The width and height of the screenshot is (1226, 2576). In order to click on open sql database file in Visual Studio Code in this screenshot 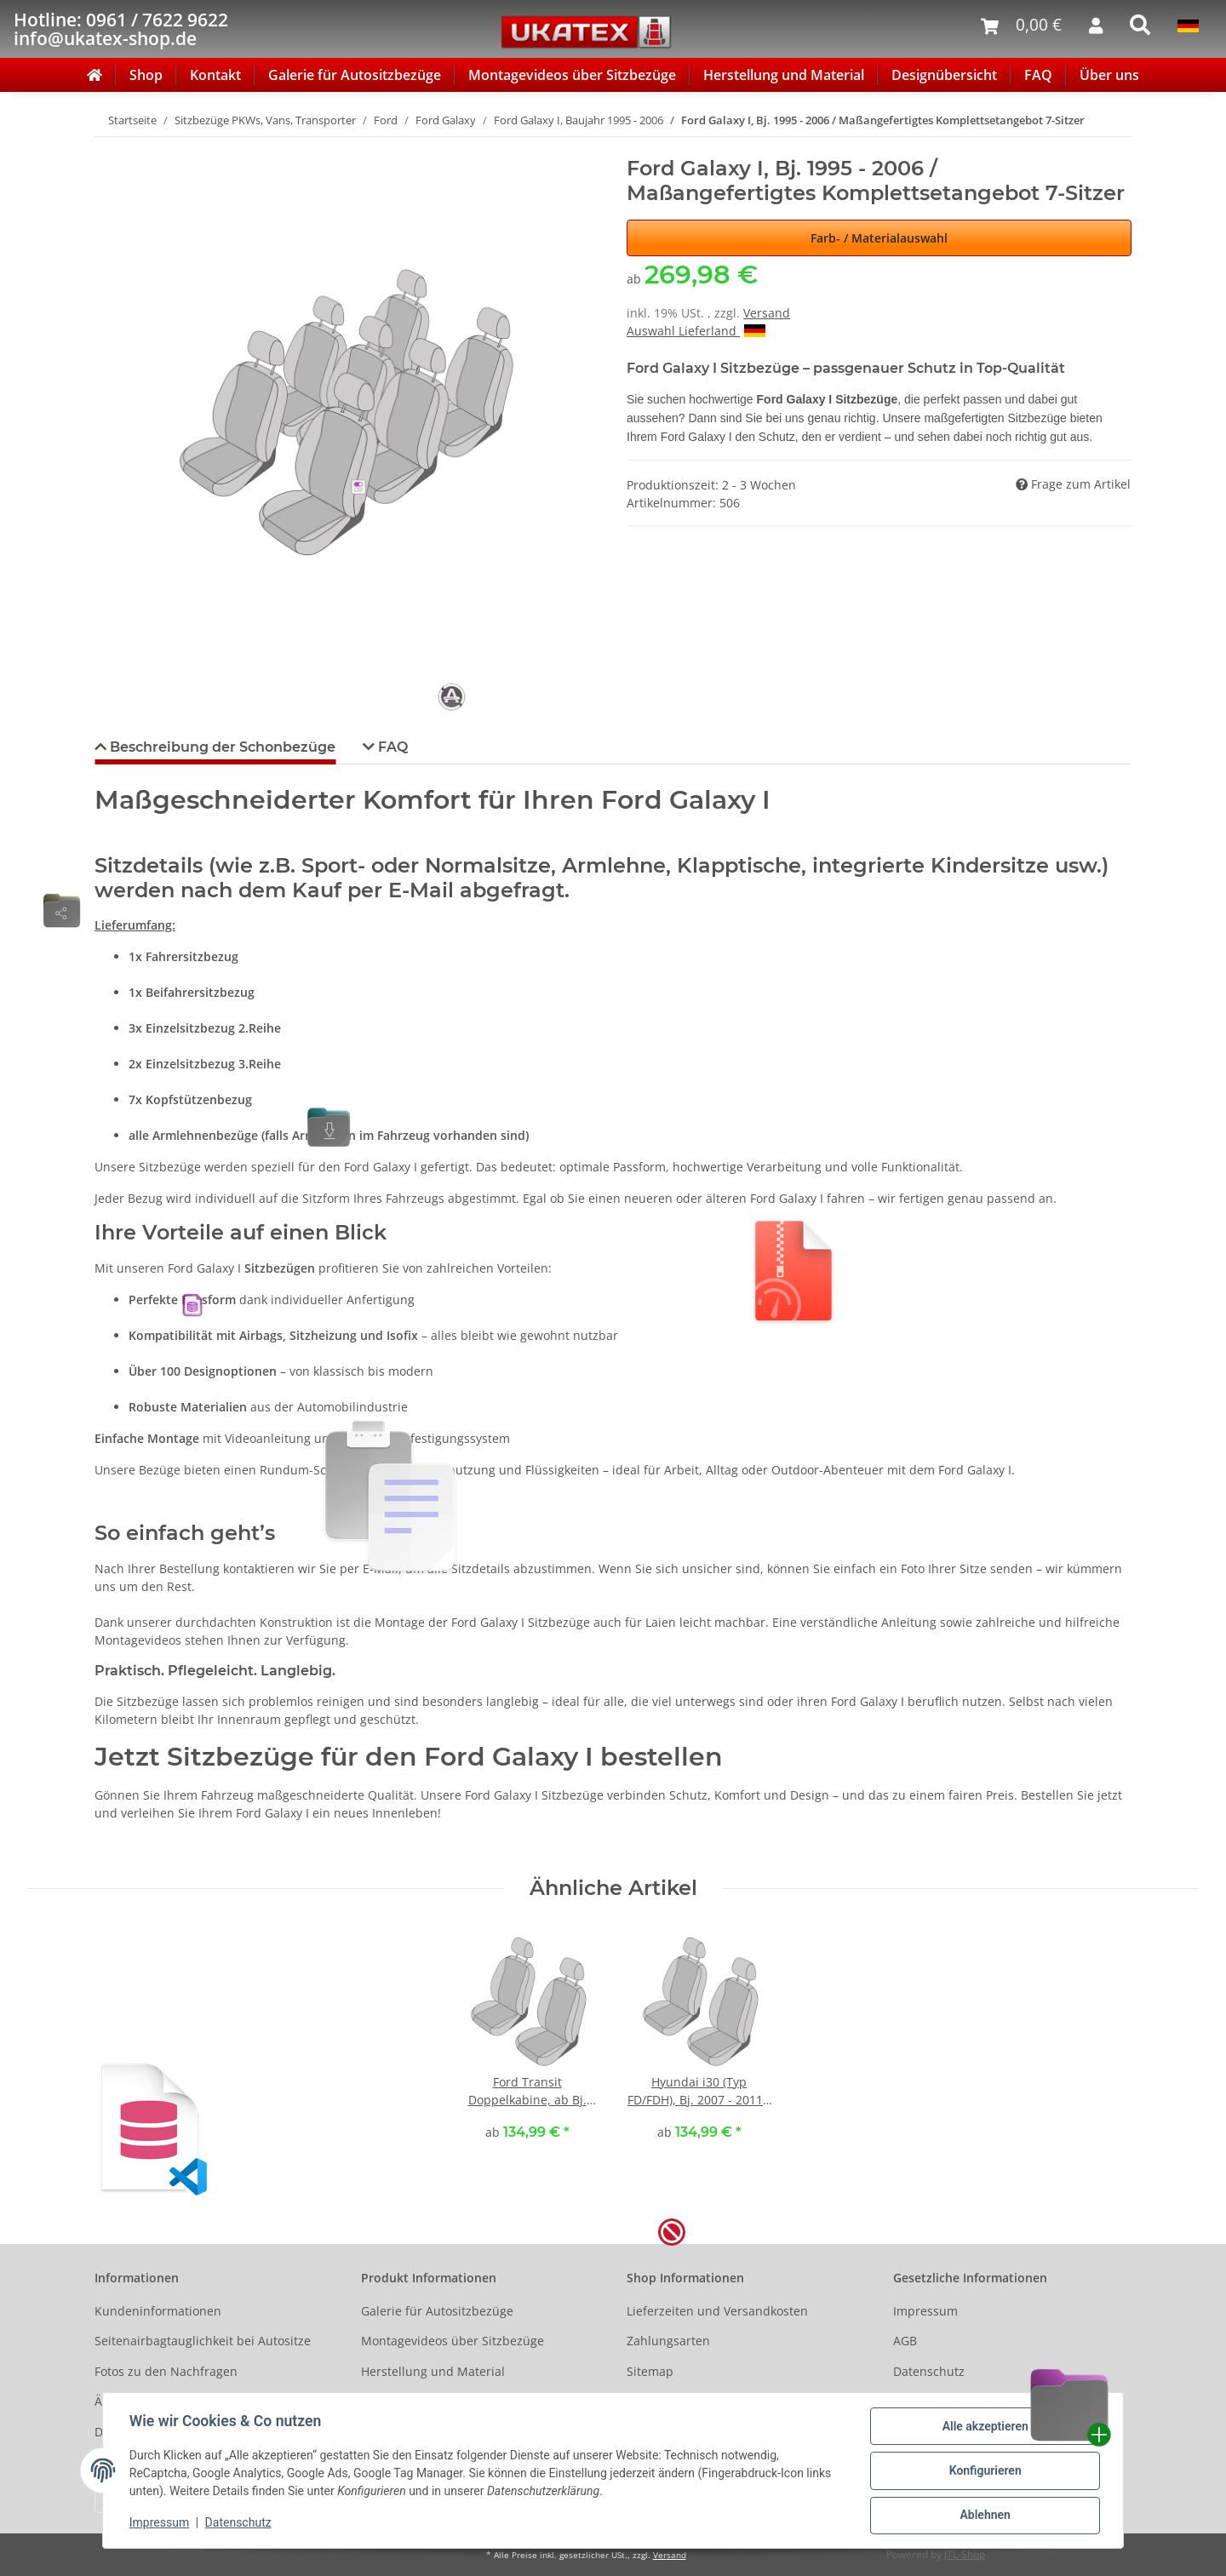, I will do `click(150, 2130)`.